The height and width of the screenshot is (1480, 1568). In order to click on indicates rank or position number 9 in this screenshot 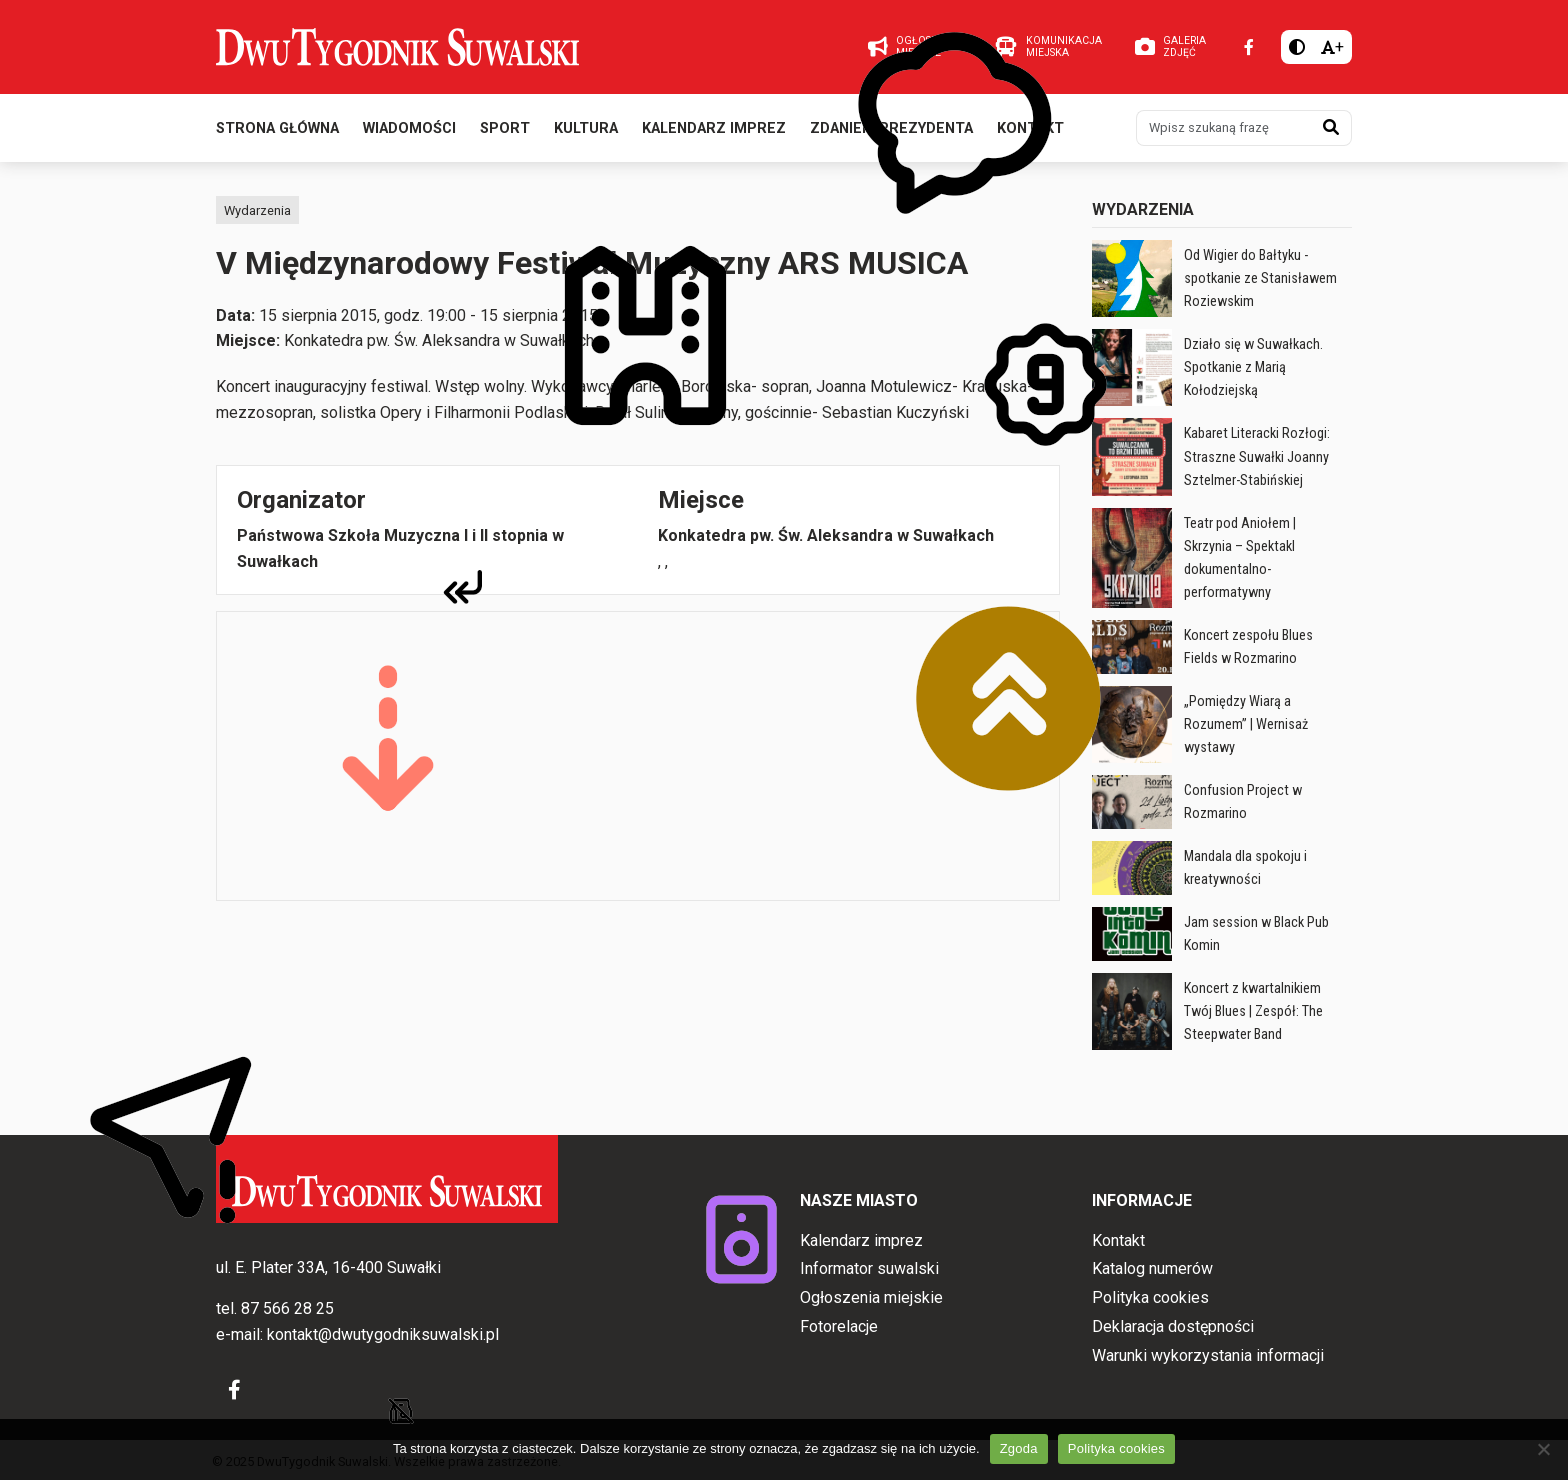, I will do `click(1045, 384)`.